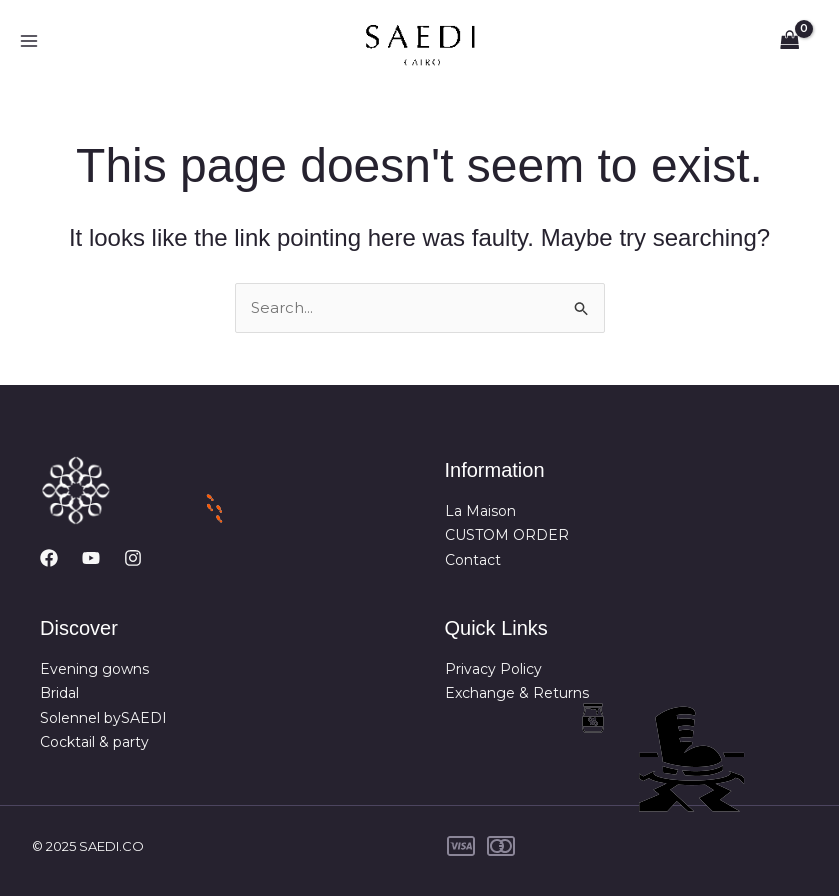  I want to click on activate ground slam ability, so click(691, 758).